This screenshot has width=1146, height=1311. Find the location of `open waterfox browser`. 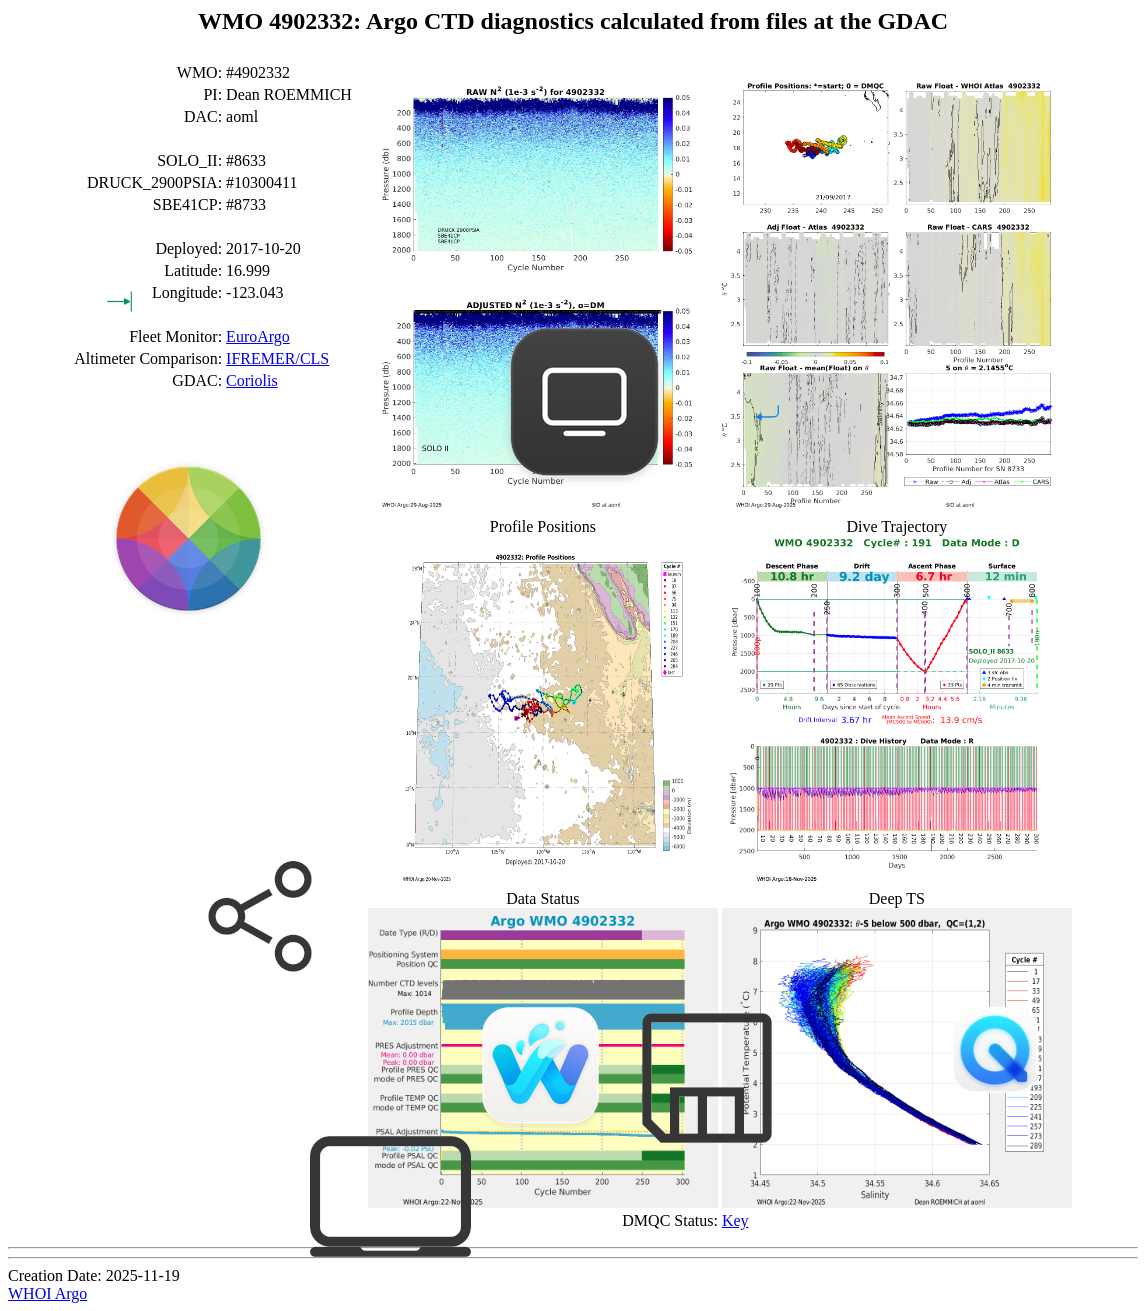

open waterfox browser is located at coordinates (540, 1065).